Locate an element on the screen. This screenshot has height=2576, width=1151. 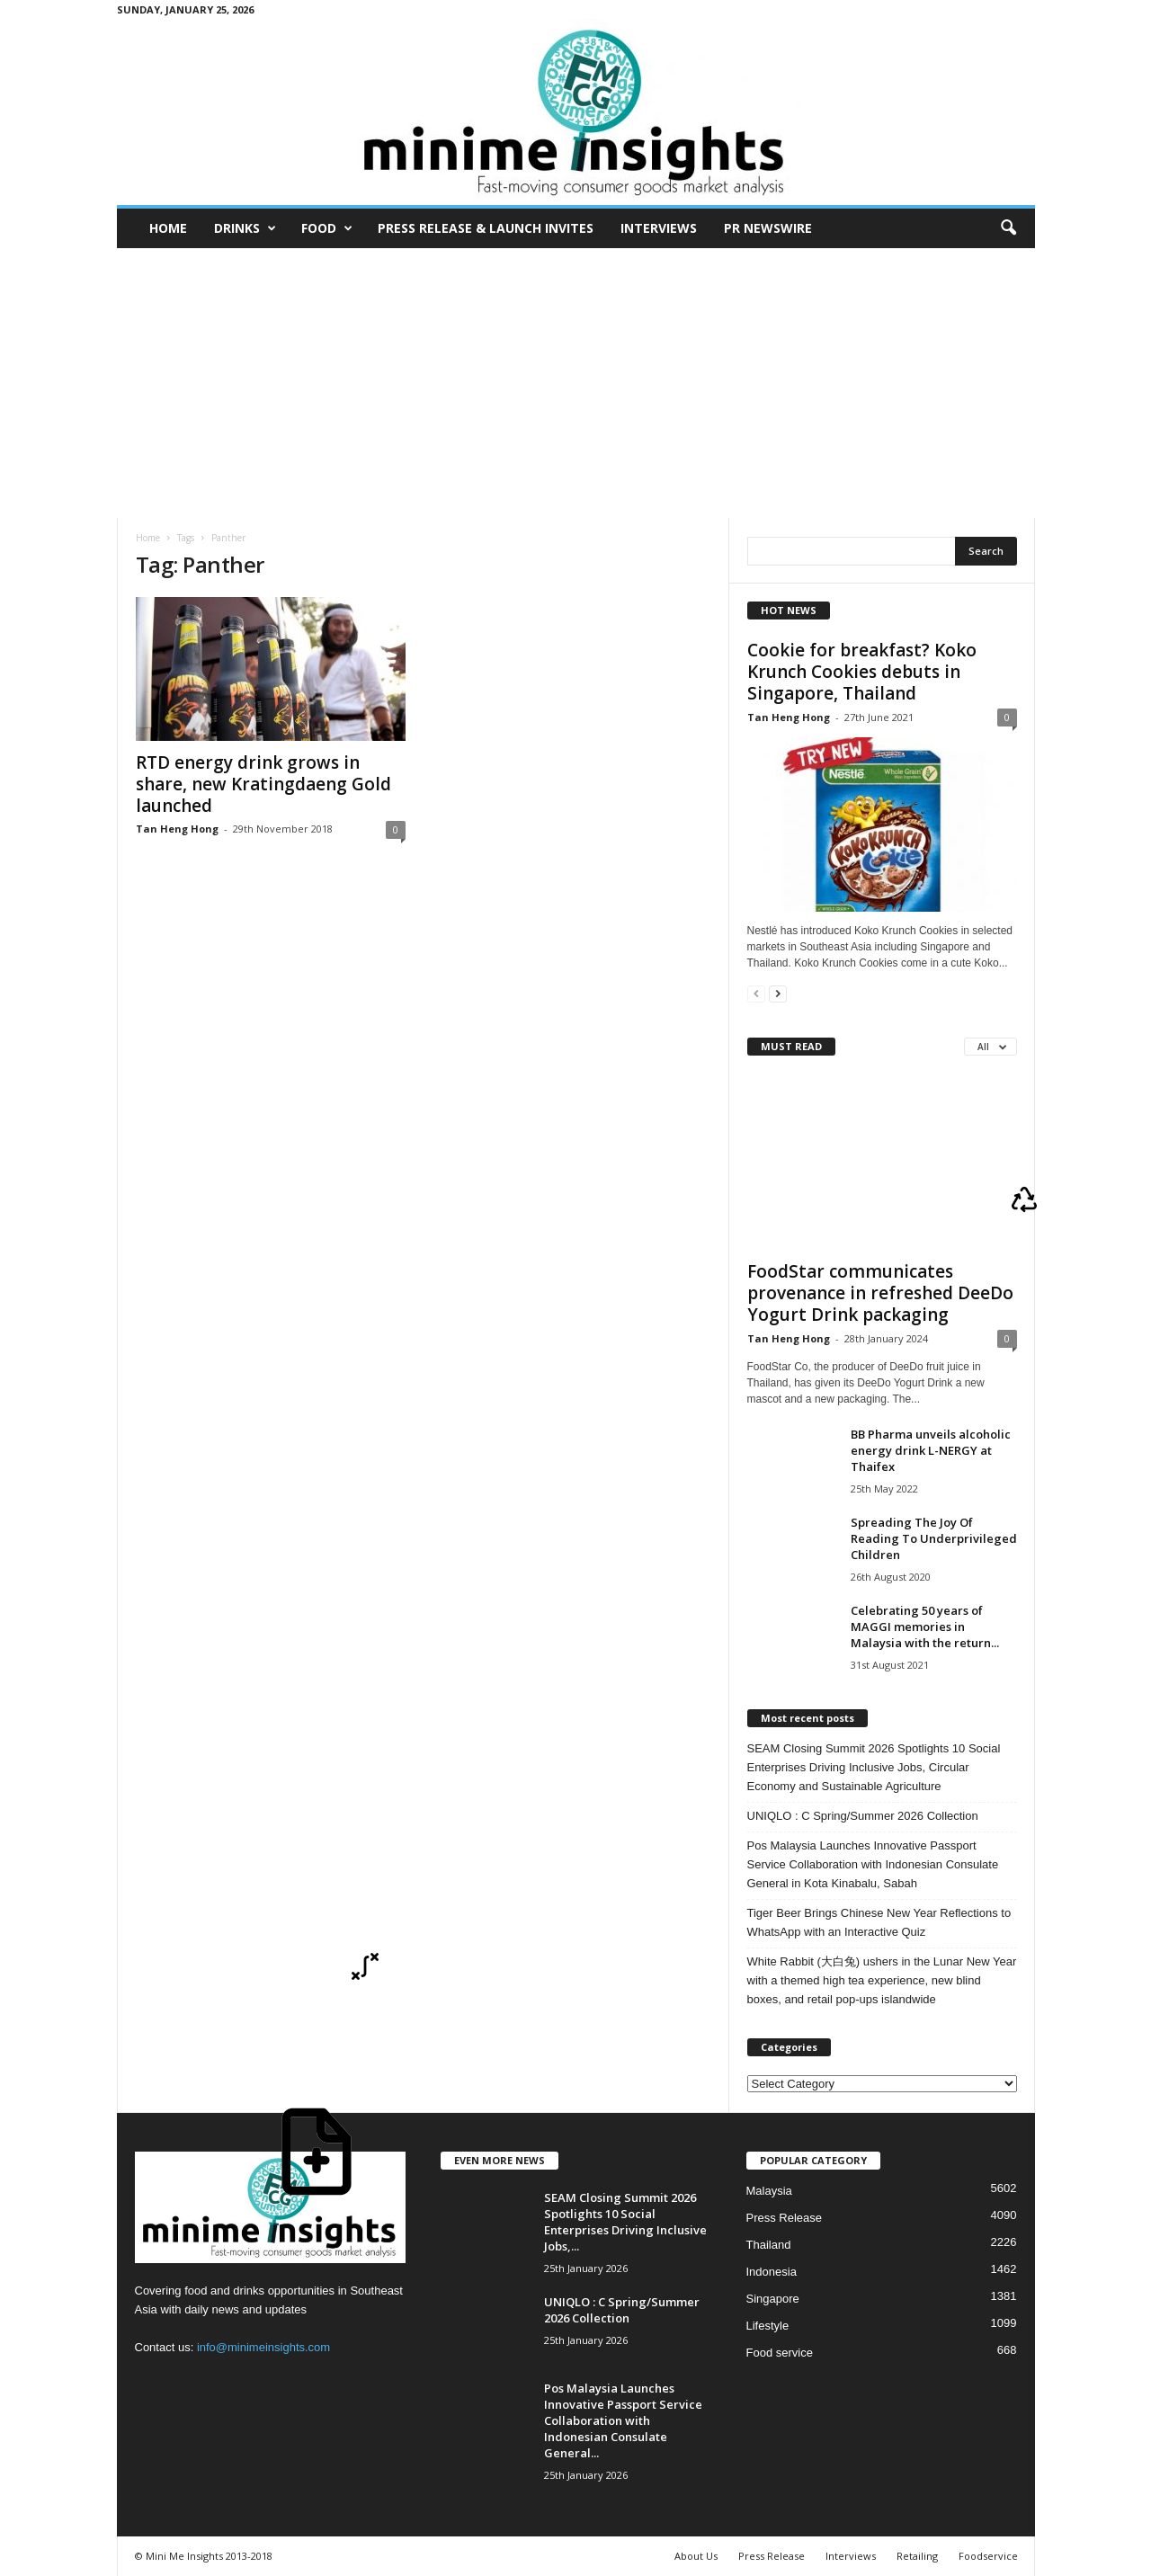
recycle or move item to recycling bin is located at coordinates (1024, 1199).